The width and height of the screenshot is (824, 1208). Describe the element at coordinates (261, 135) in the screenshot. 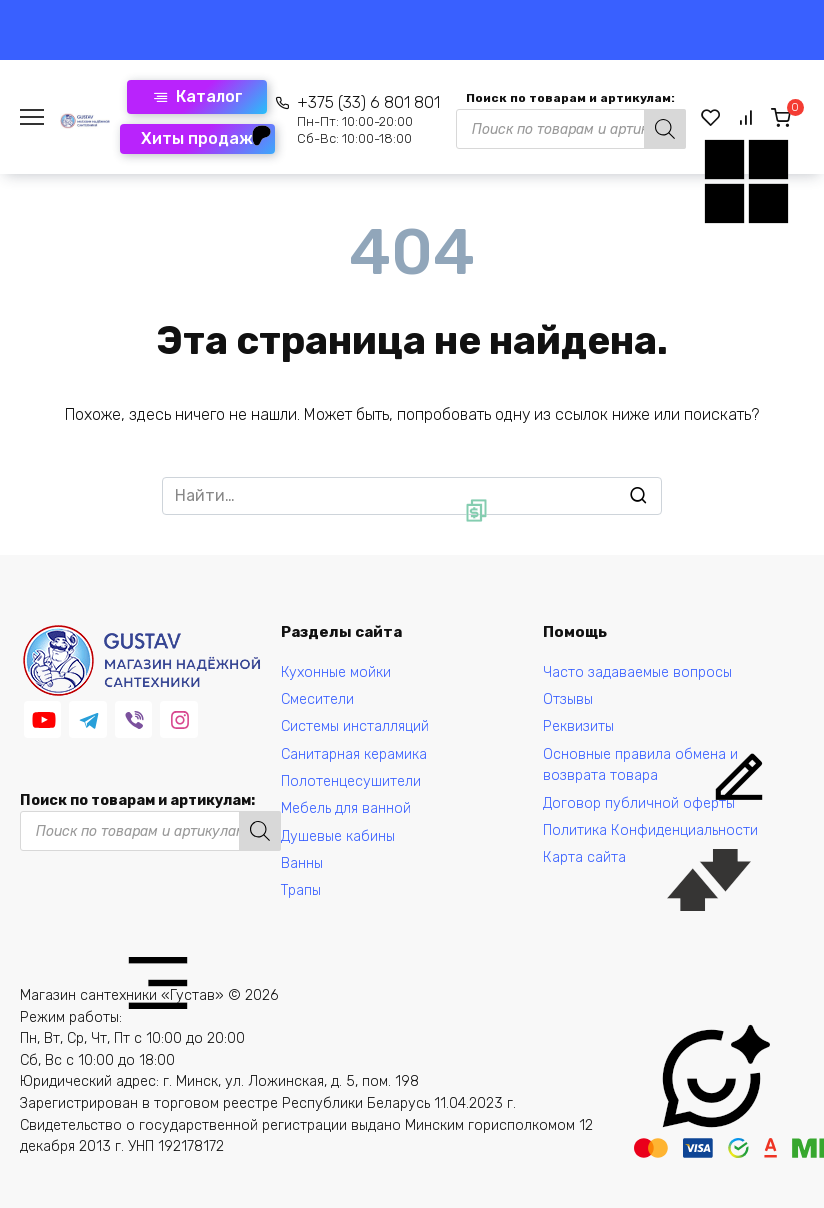

I see `link to patreon profile` at that location.